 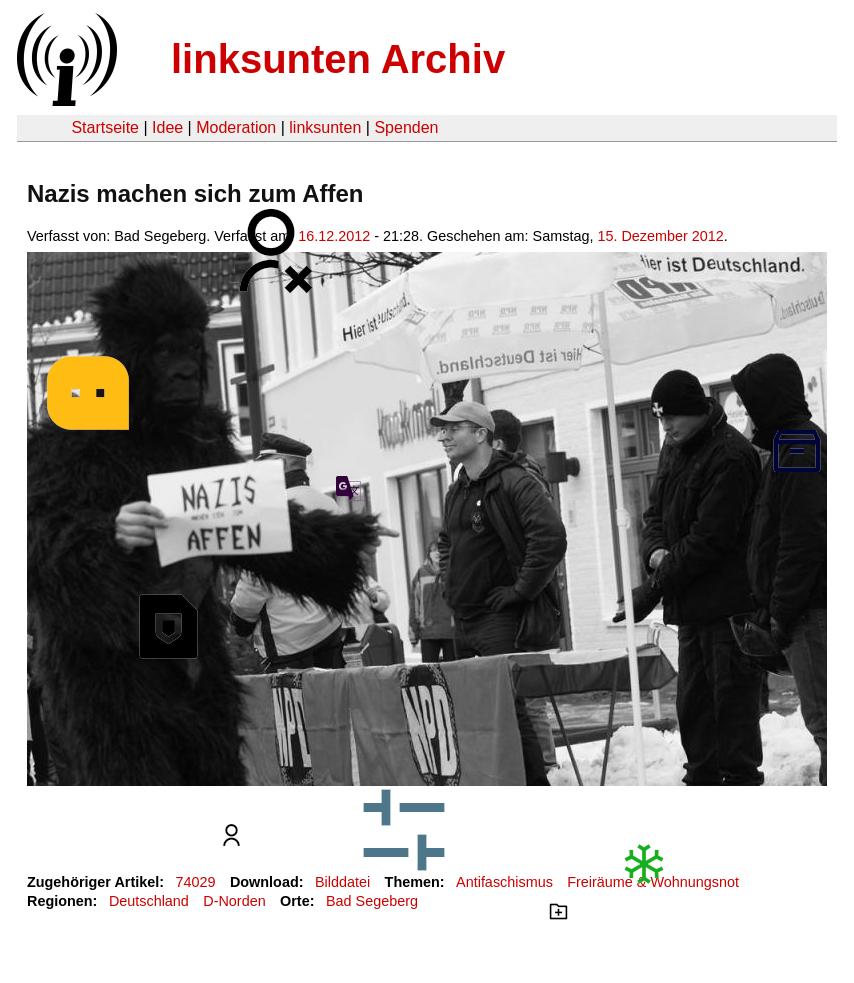 What do you see at coordinates (558, 911) in the screenshot?
I see `create a new folder` at bounding box center [558, 911].